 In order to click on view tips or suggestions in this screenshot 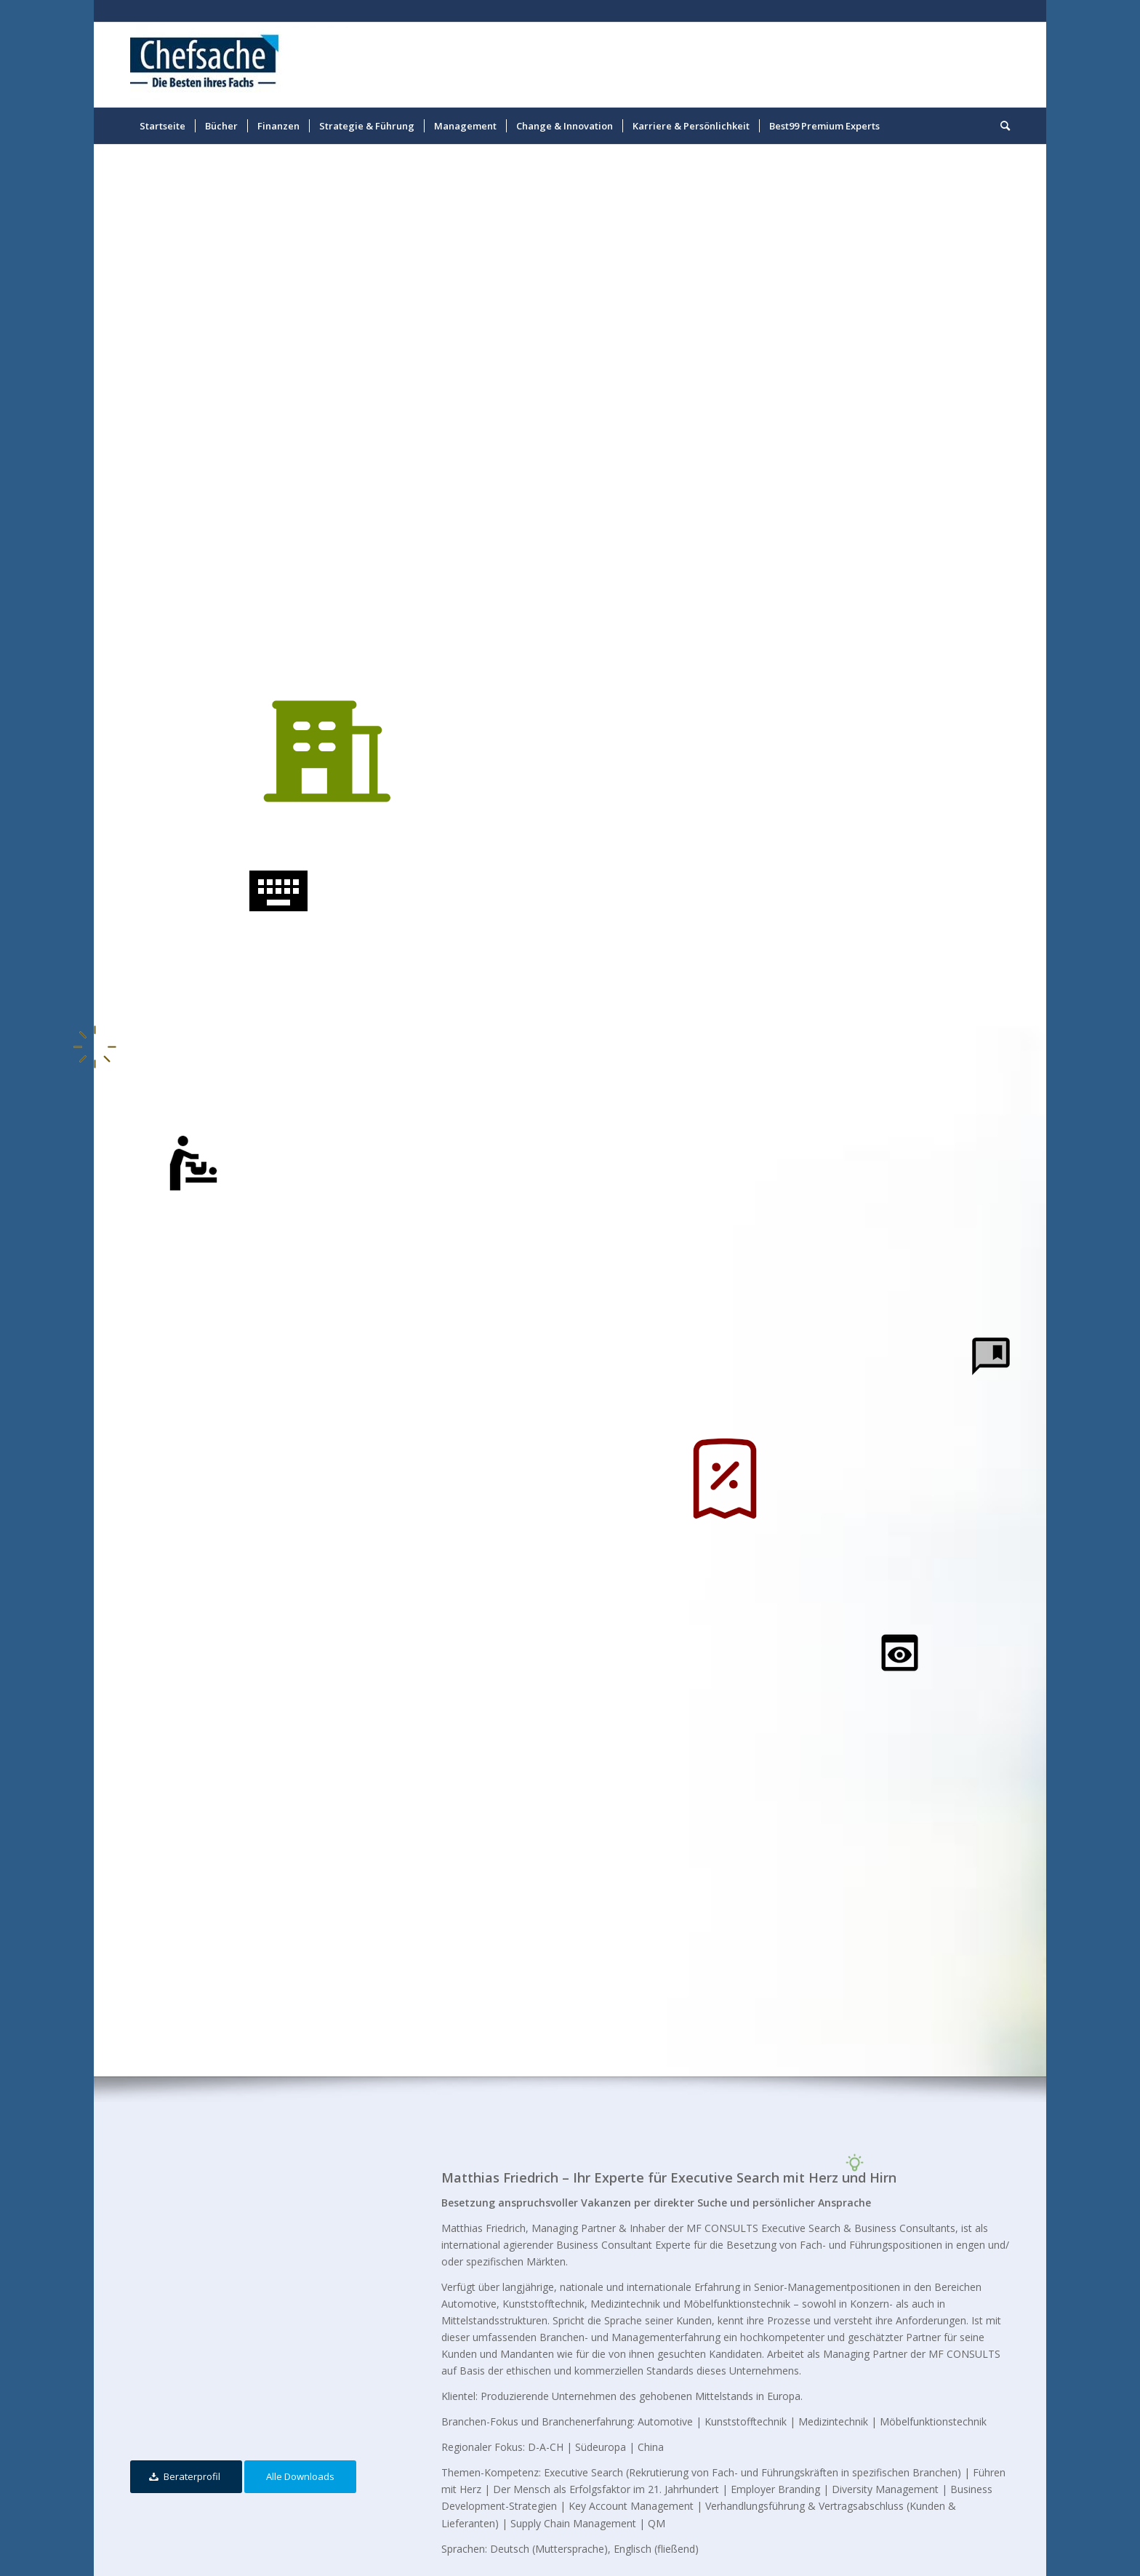, I will do `click(854, 2162)`.